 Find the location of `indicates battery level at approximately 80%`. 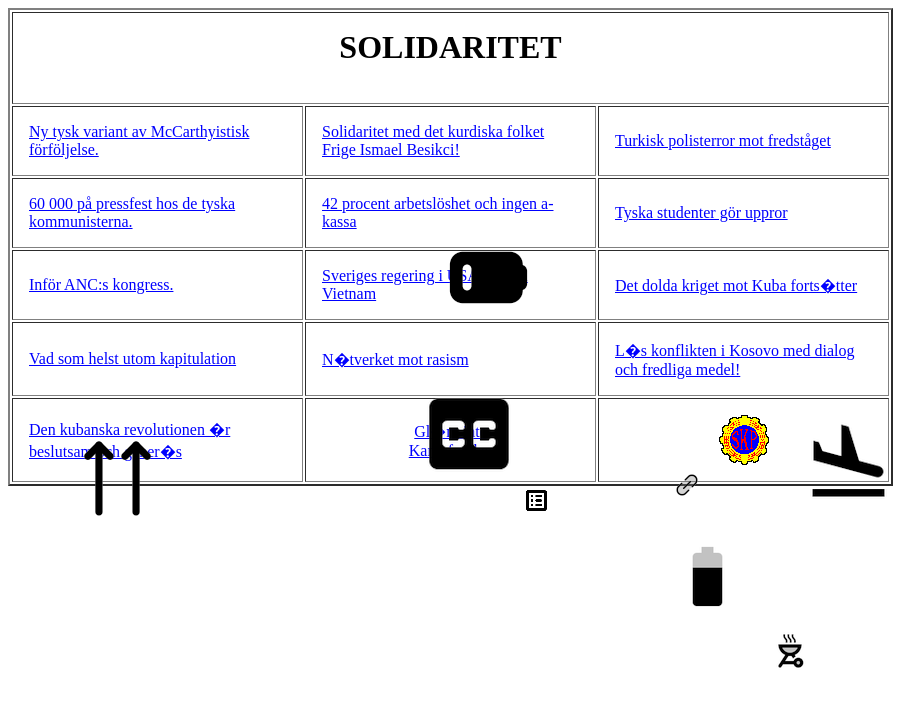

indicates battery level at approximately 80% is located at coordinates (707, 576).